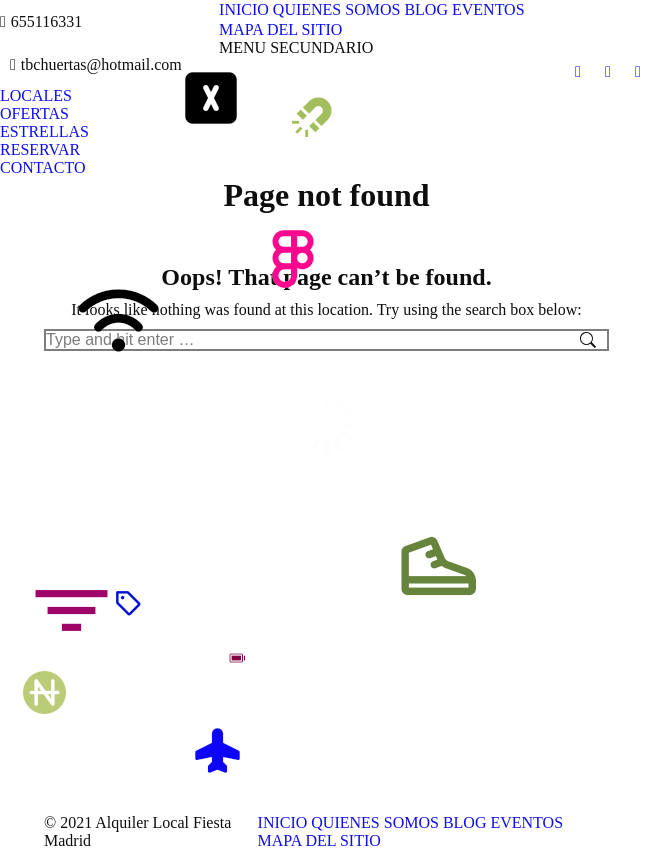 The width and height of the screenshot is (653, 850). Describe the element at coordinates (118, 320) in the screenshot. I see `indicates strong wifi connection` at that location.